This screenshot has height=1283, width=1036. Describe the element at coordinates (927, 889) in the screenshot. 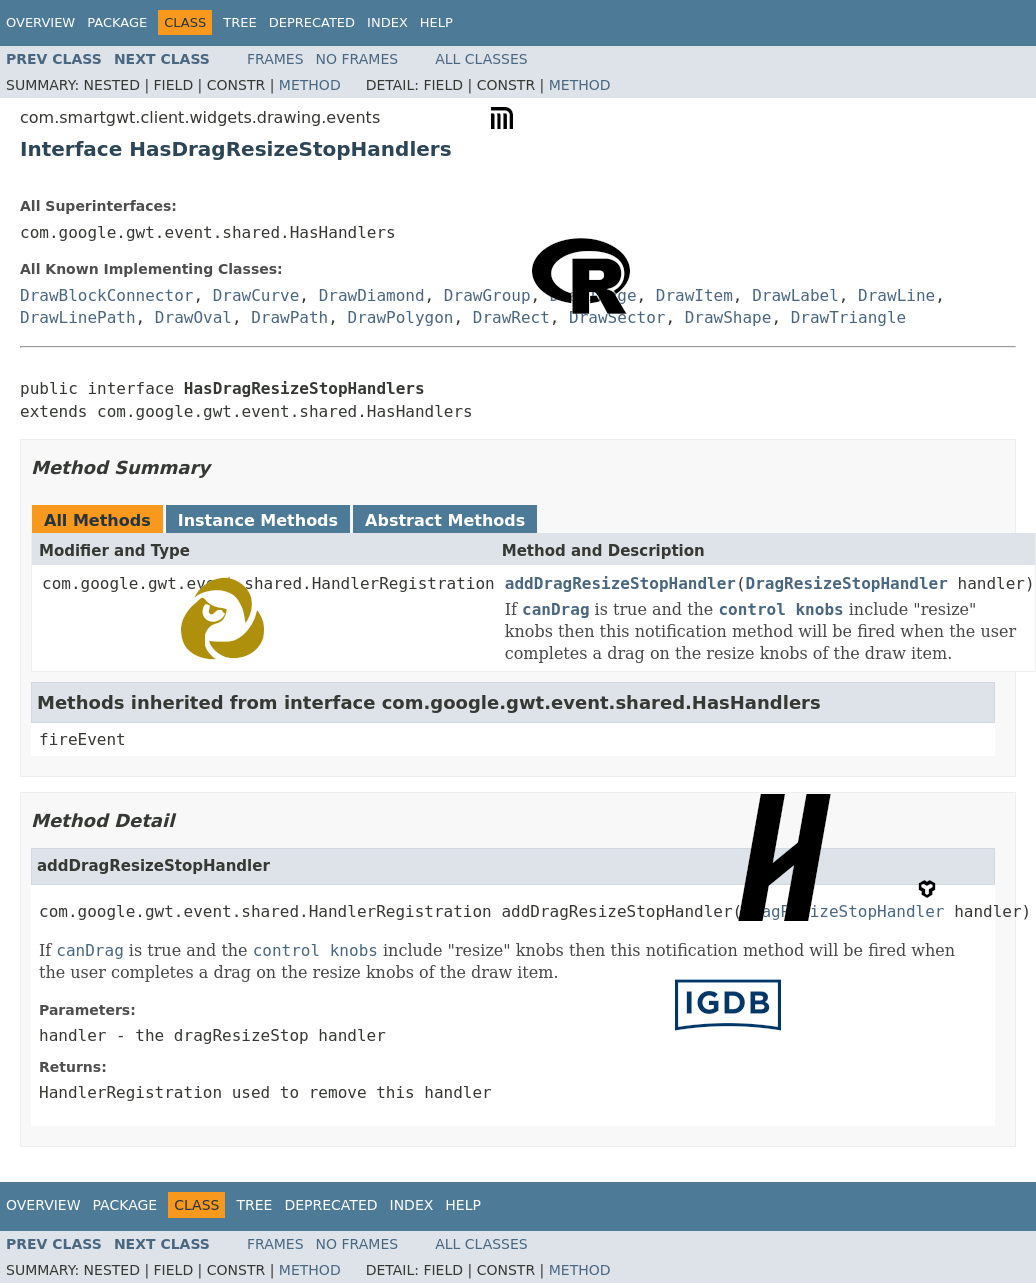

I see `youhodler app or service logo` at that location.